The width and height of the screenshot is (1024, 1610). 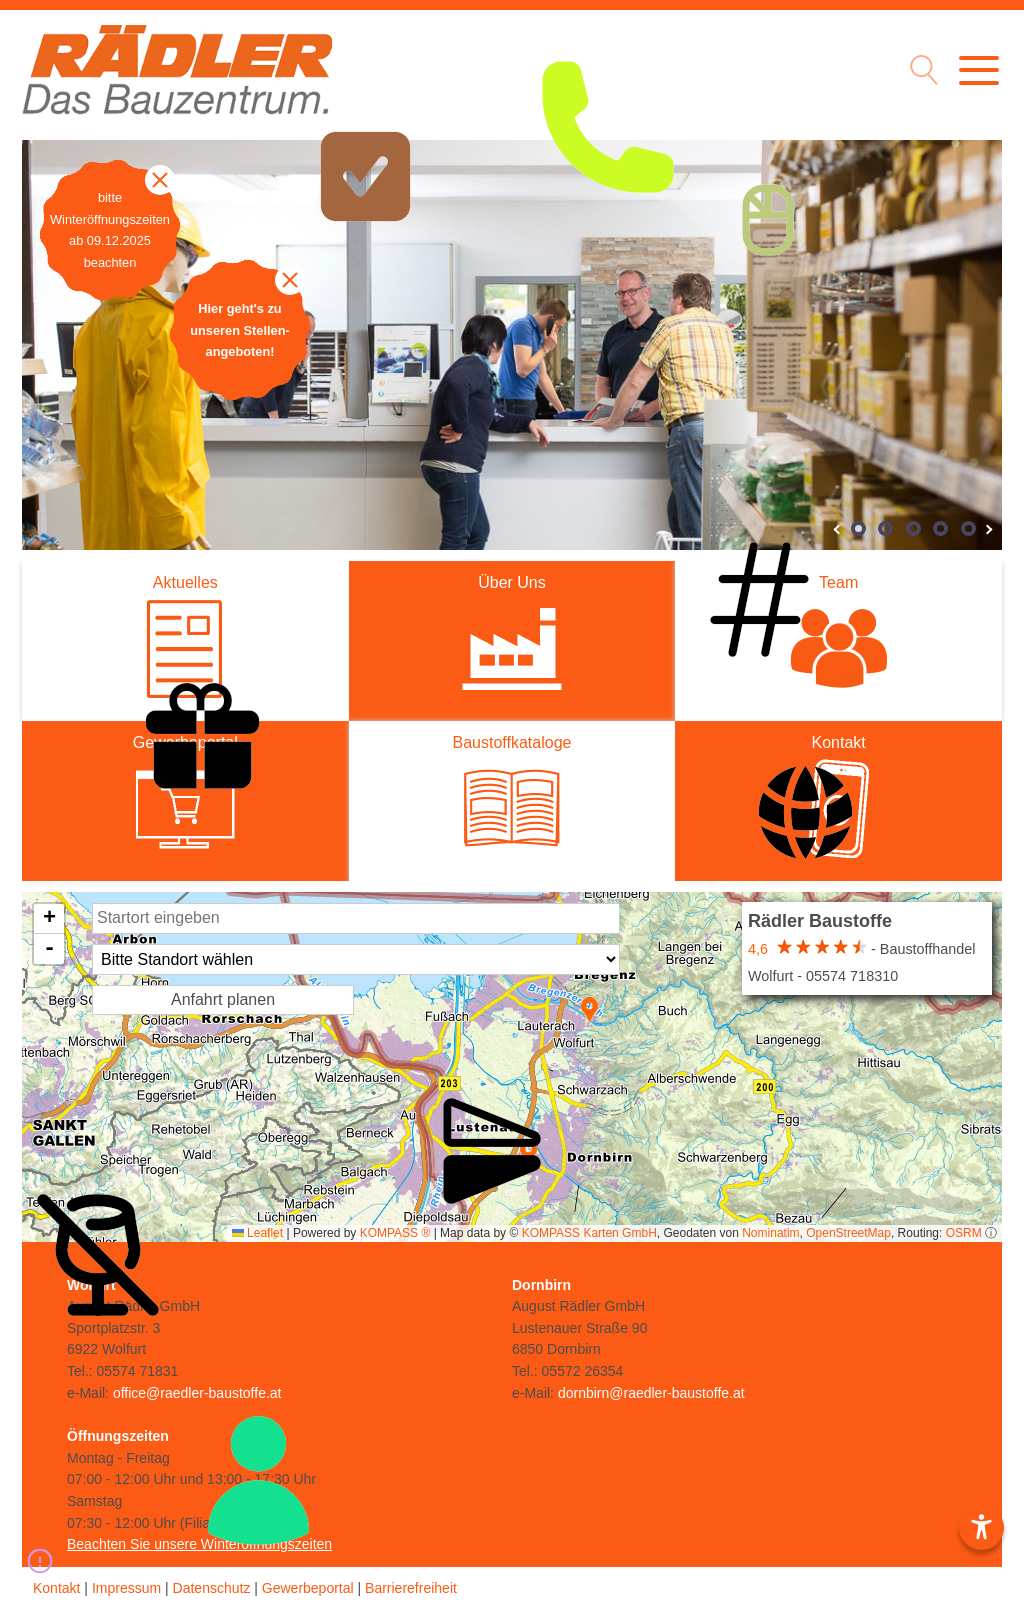 What do you see at coordinates (98, 1255) in the screenshot?
I see `indicates no drinks allowed` at bounding box center [98, 1255].